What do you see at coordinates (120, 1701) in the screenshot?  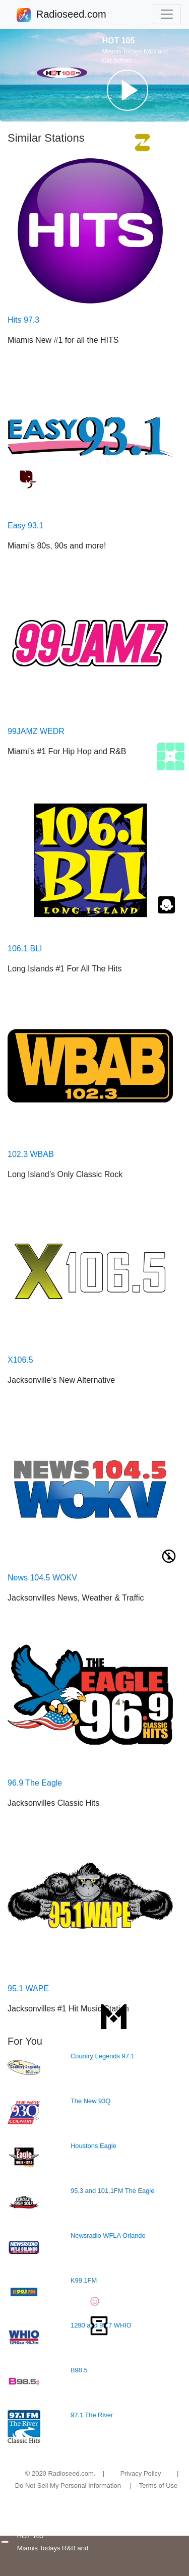 I see `open the tv4 play streaming app` at bounding box center [120, 1701].